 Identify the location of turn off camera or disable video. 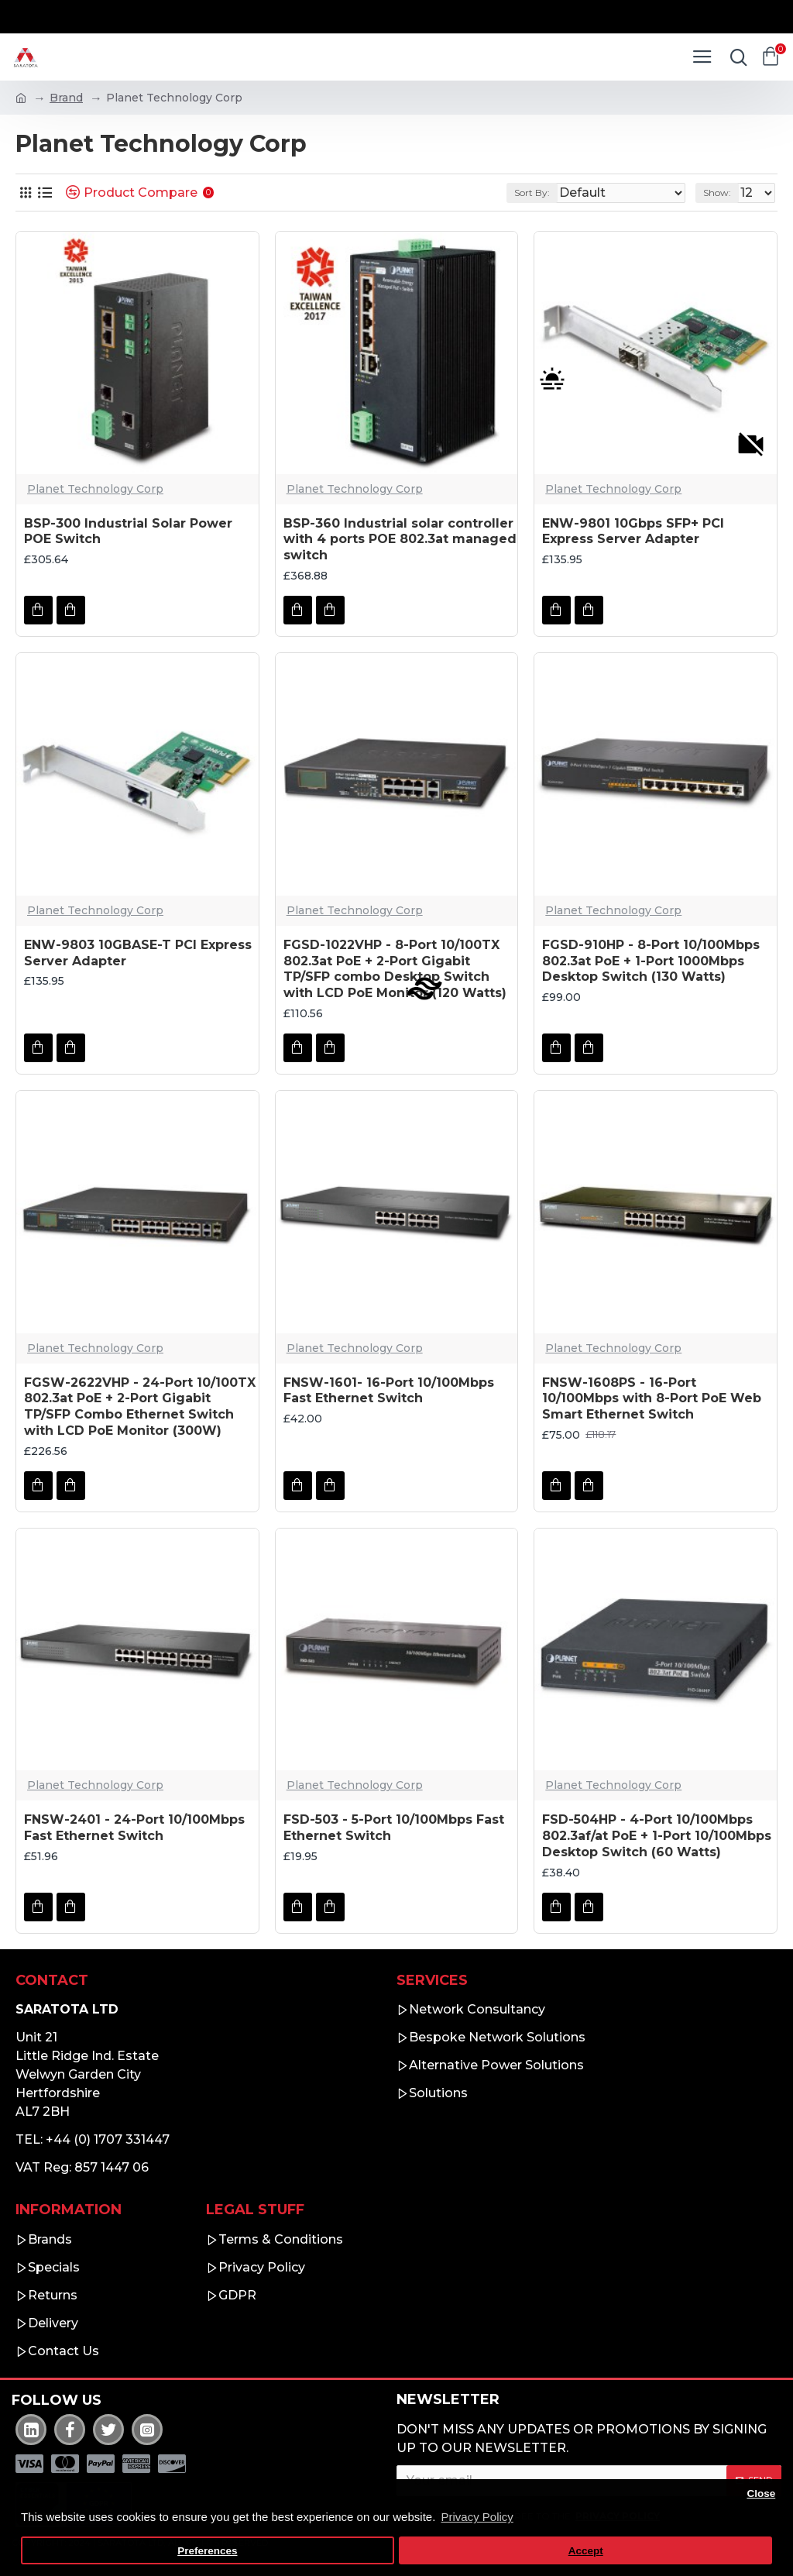
(750, 444).